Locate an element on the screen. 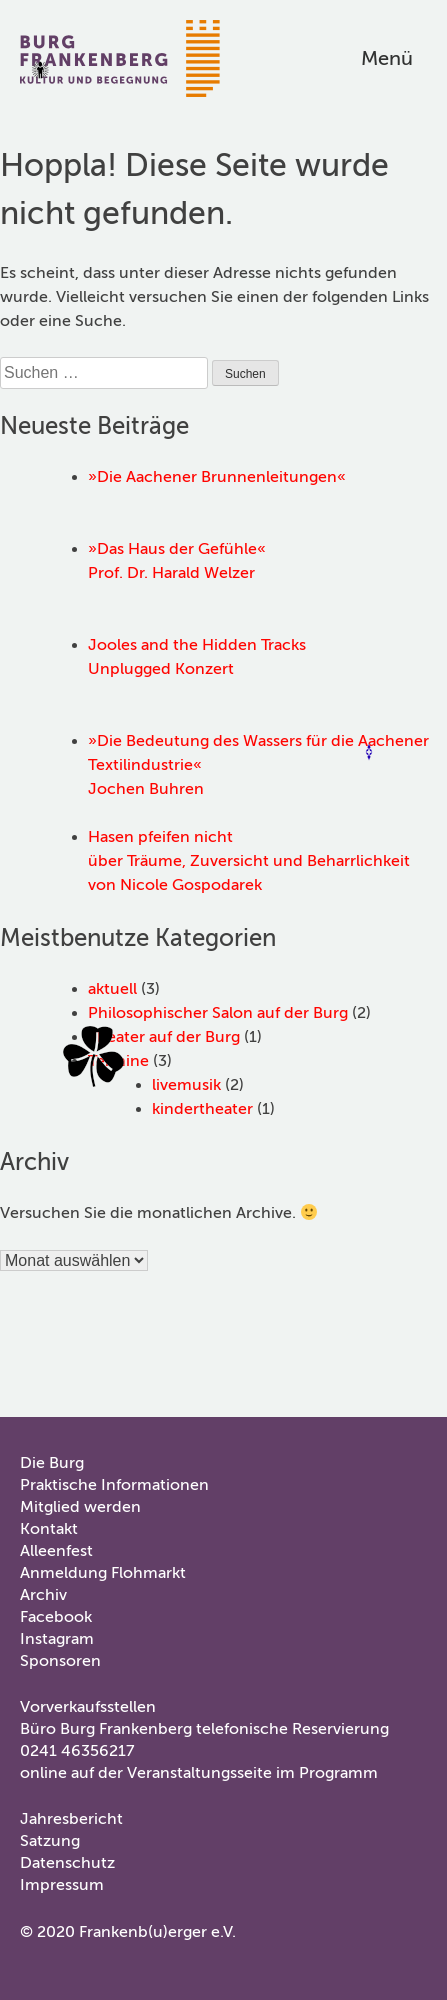 This screenshot has width=447, height=2000. indicates player has reached level two status is located at coordinates (369, 752).